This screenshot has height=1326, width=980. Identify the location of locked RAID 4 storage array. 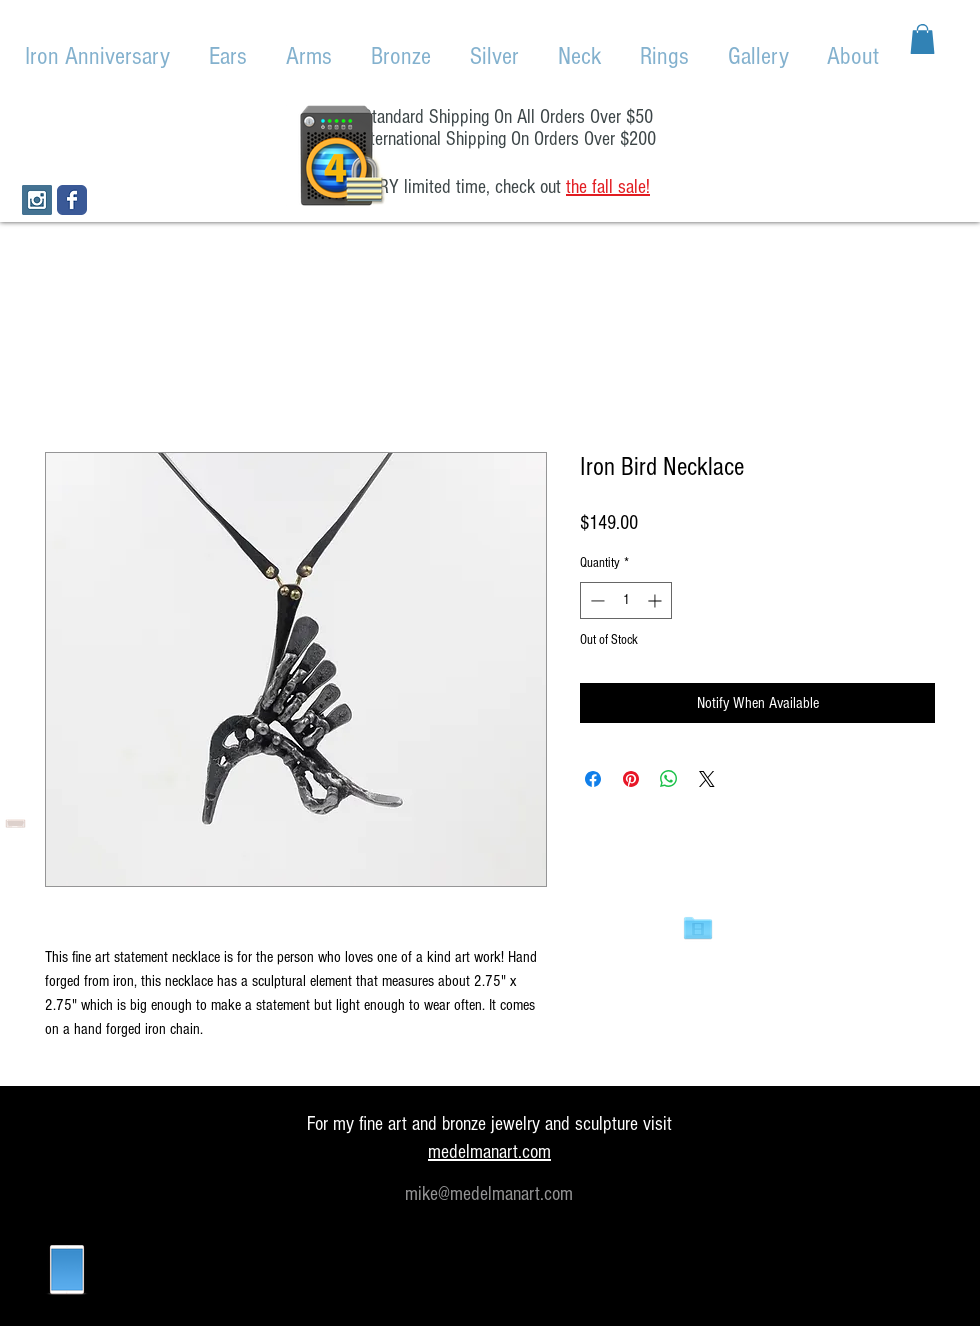
(336, 155).